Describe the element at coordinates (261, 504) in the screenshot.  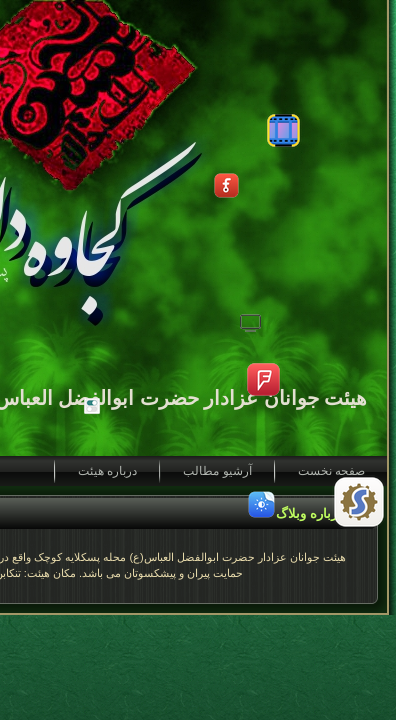
I see `adjust night shift or display color temperature settings` at that location.